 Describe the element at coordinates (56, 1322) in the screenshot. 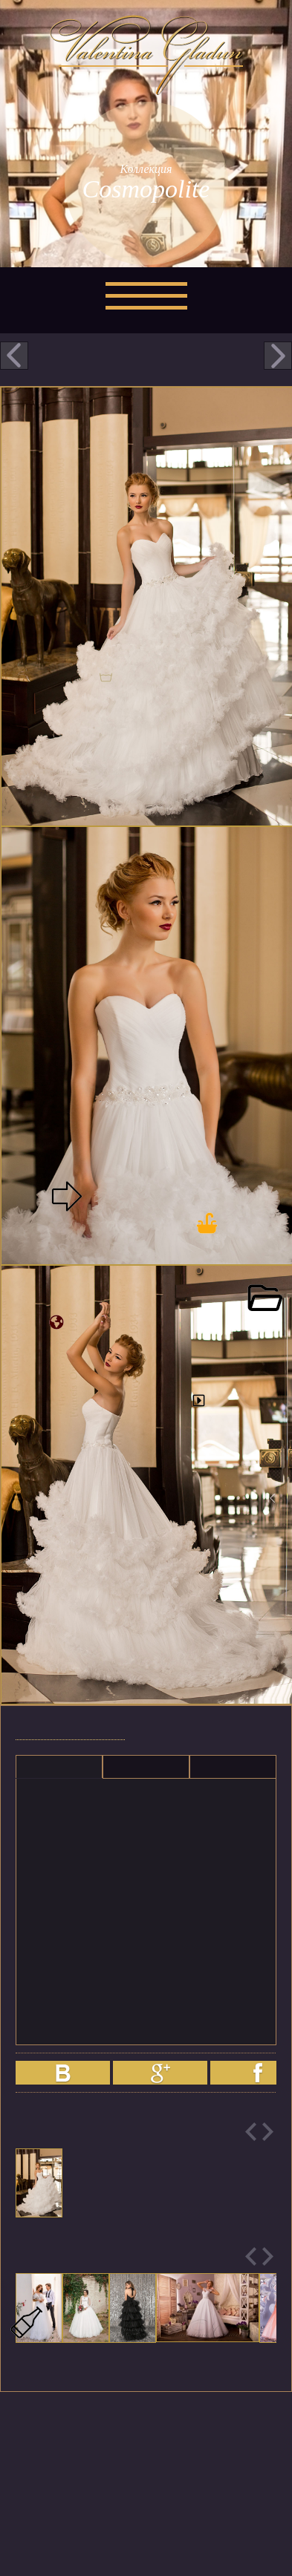

I see `switch to global or worldwide view` at that location.